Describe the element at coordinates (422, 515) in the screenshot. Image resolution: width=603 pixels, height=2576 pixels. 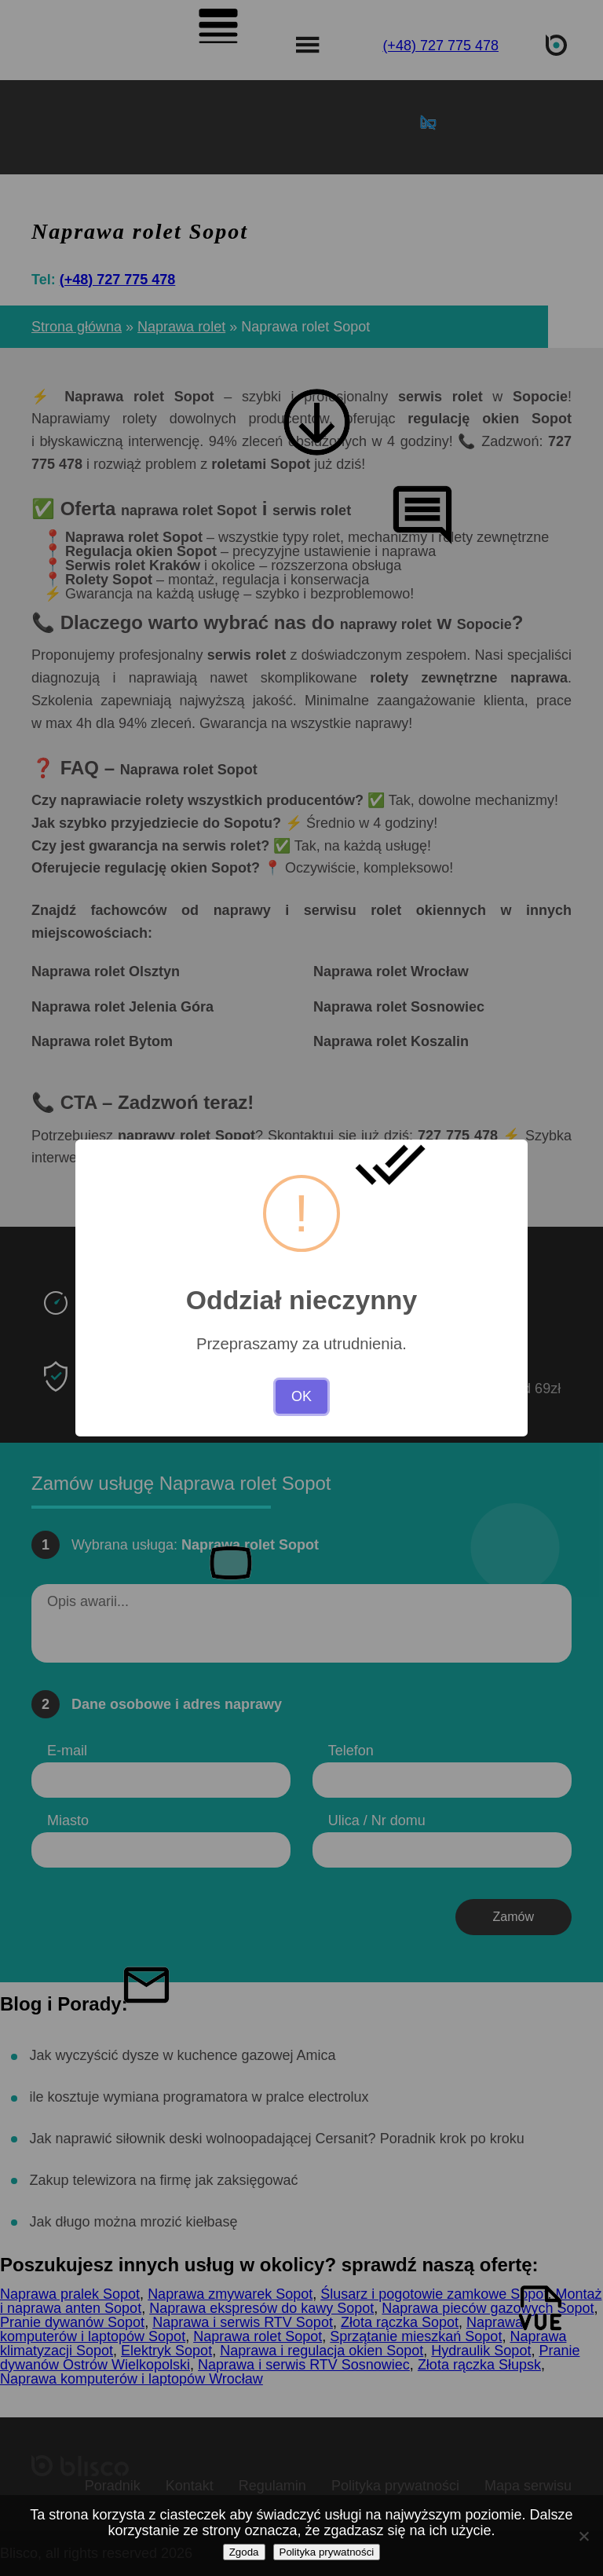
I see `open comments section` at that location.